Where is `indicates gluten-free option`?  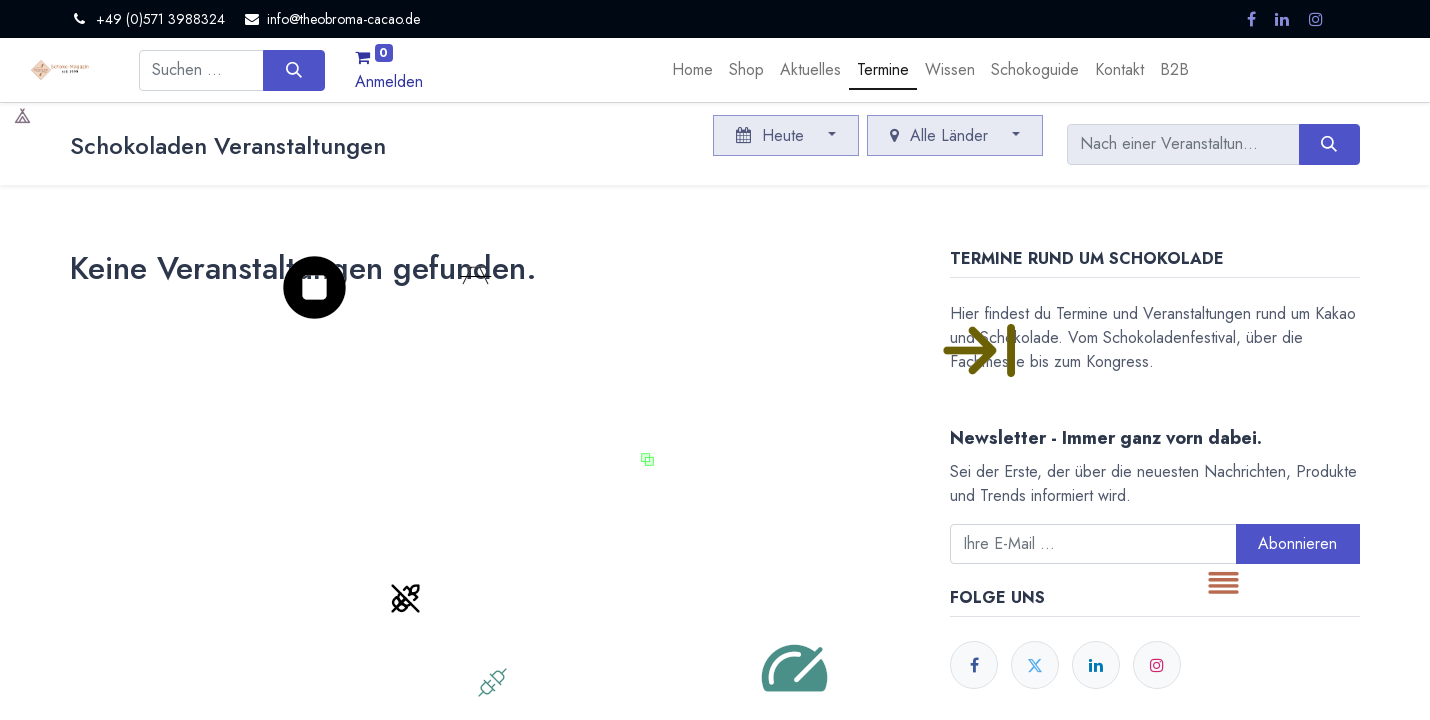
indicates gluten-free option is located at coordinates (405, 598).